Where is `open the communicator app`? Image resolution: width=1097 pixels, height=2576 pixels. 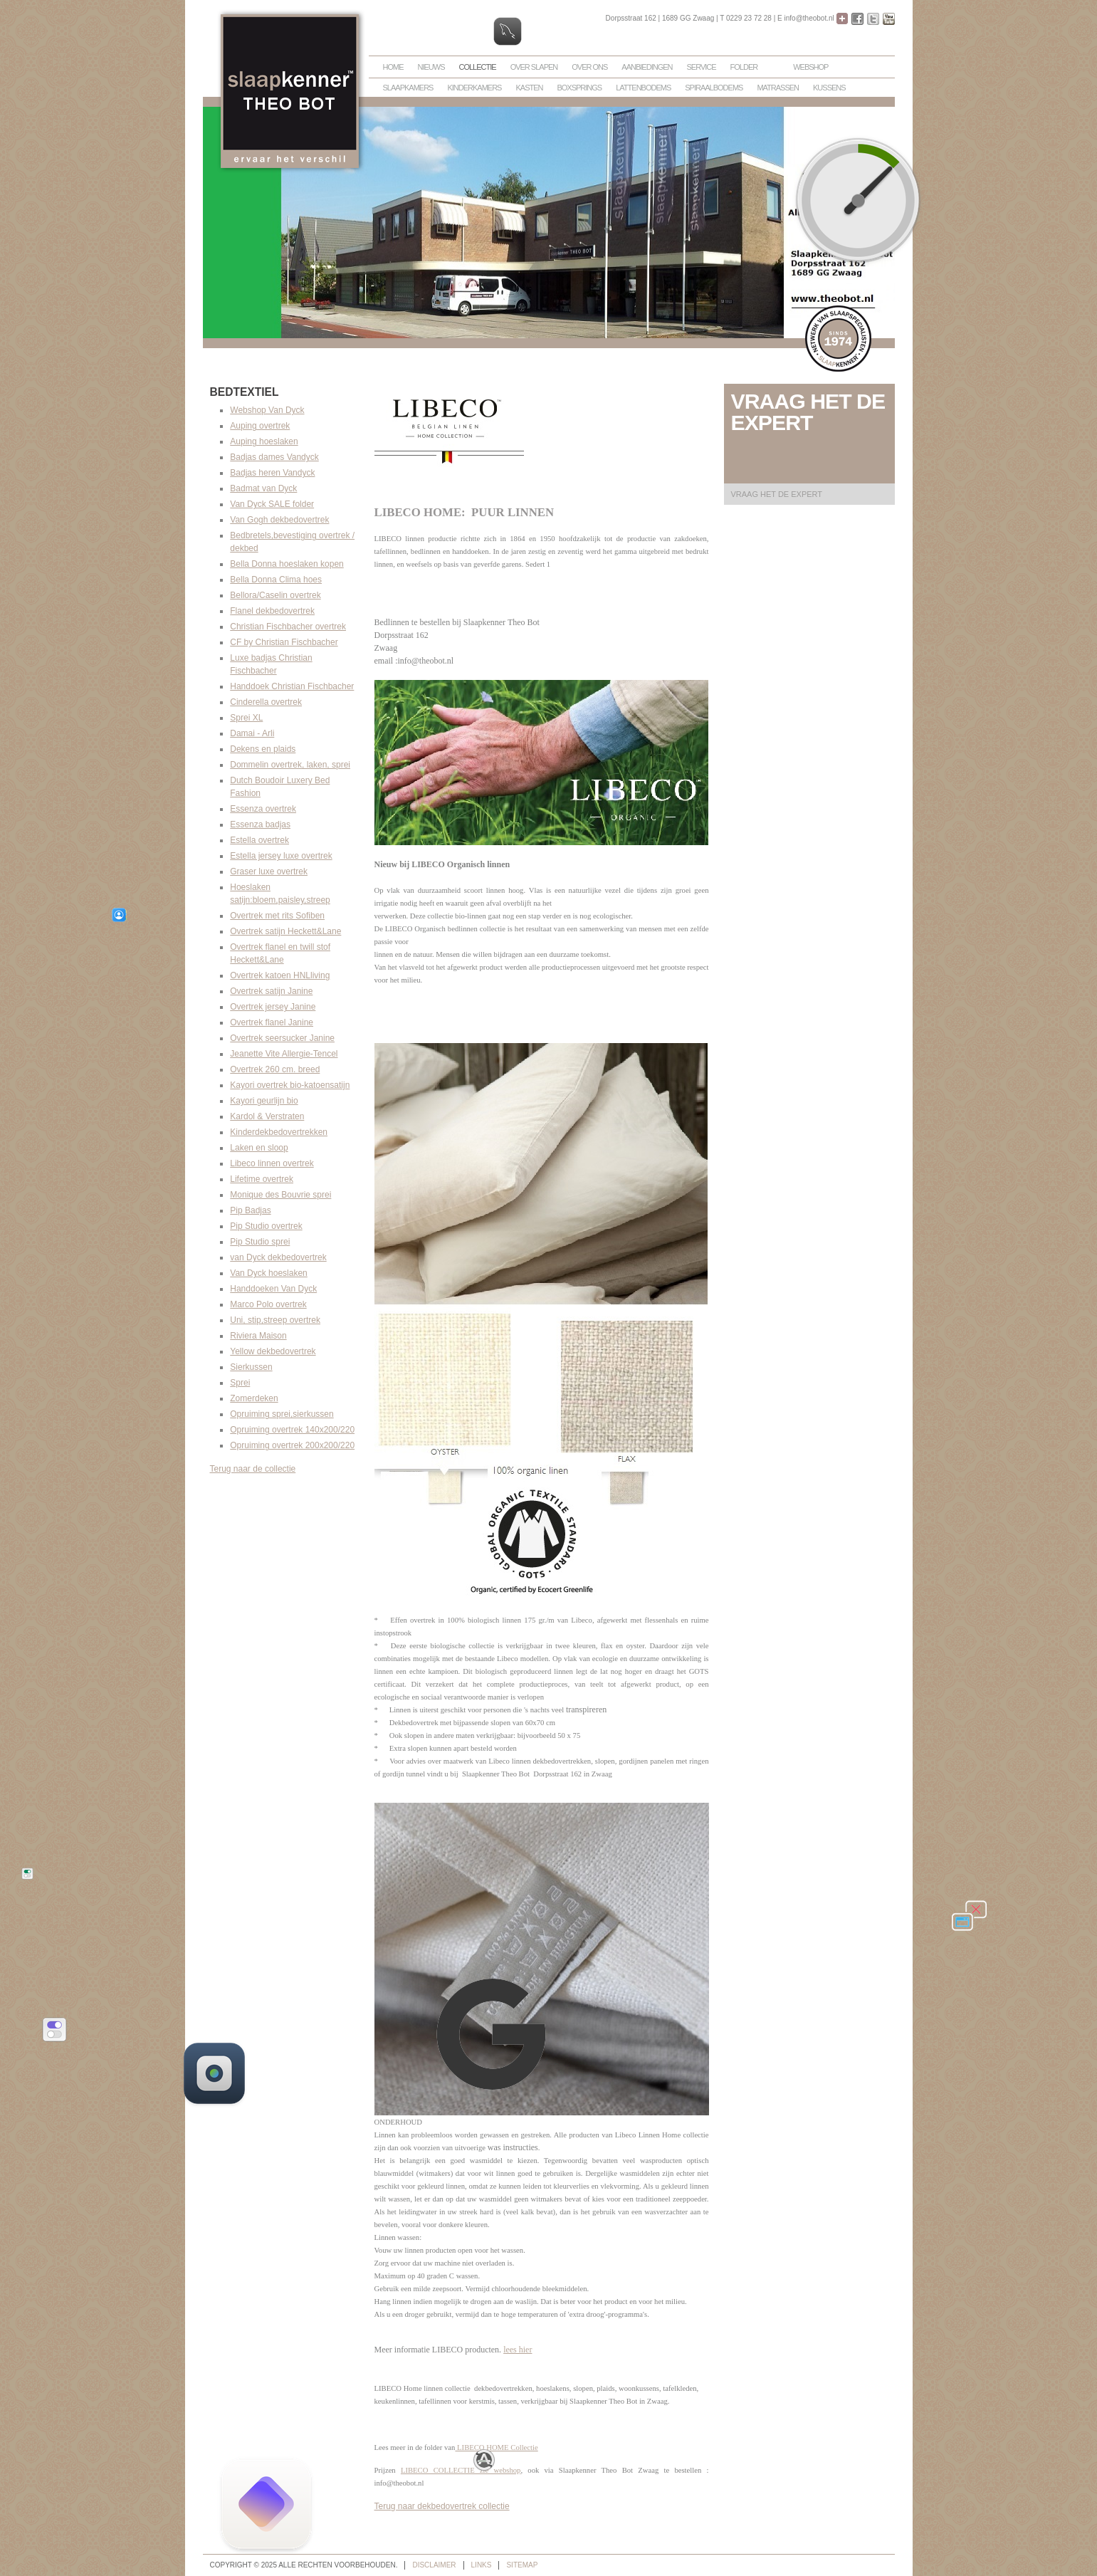
open the communicator app is located at coordinates (119, 915).